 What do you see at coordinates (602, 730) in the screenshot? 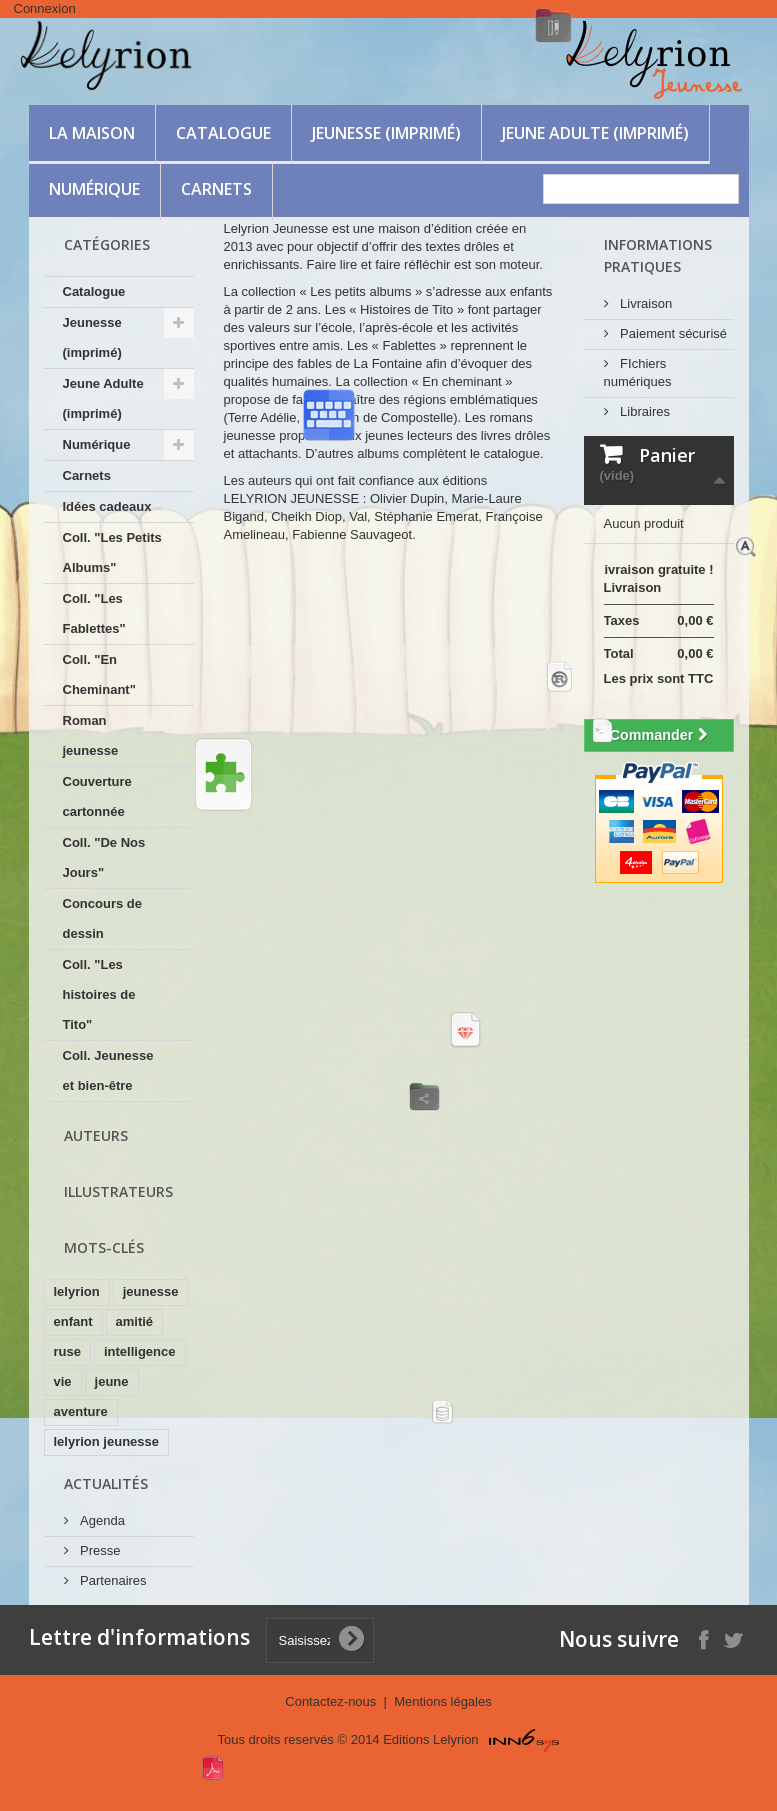
I see `a shell script or bash file` at bounding box center [602, 730].